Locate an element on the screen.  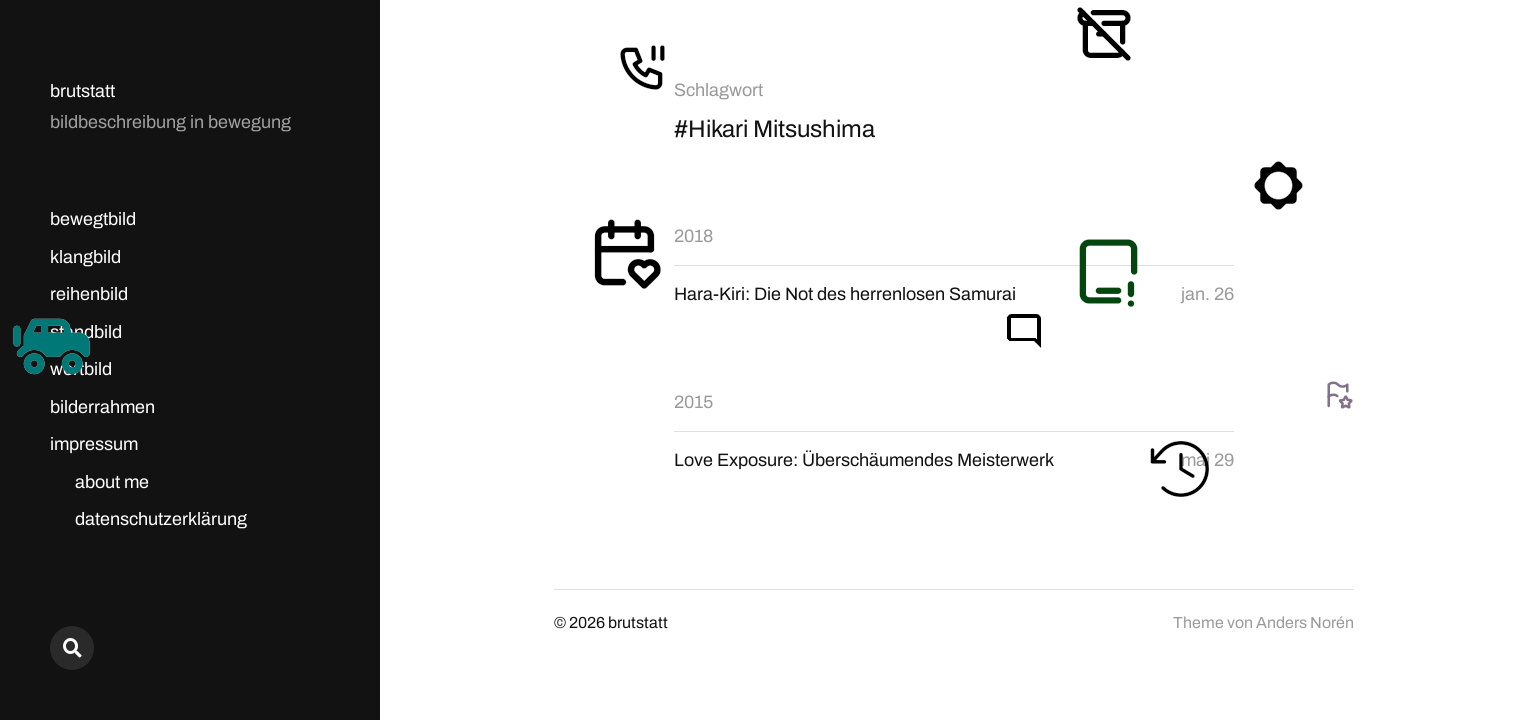
mark as featured or important is located at coordinates (1338, 394).